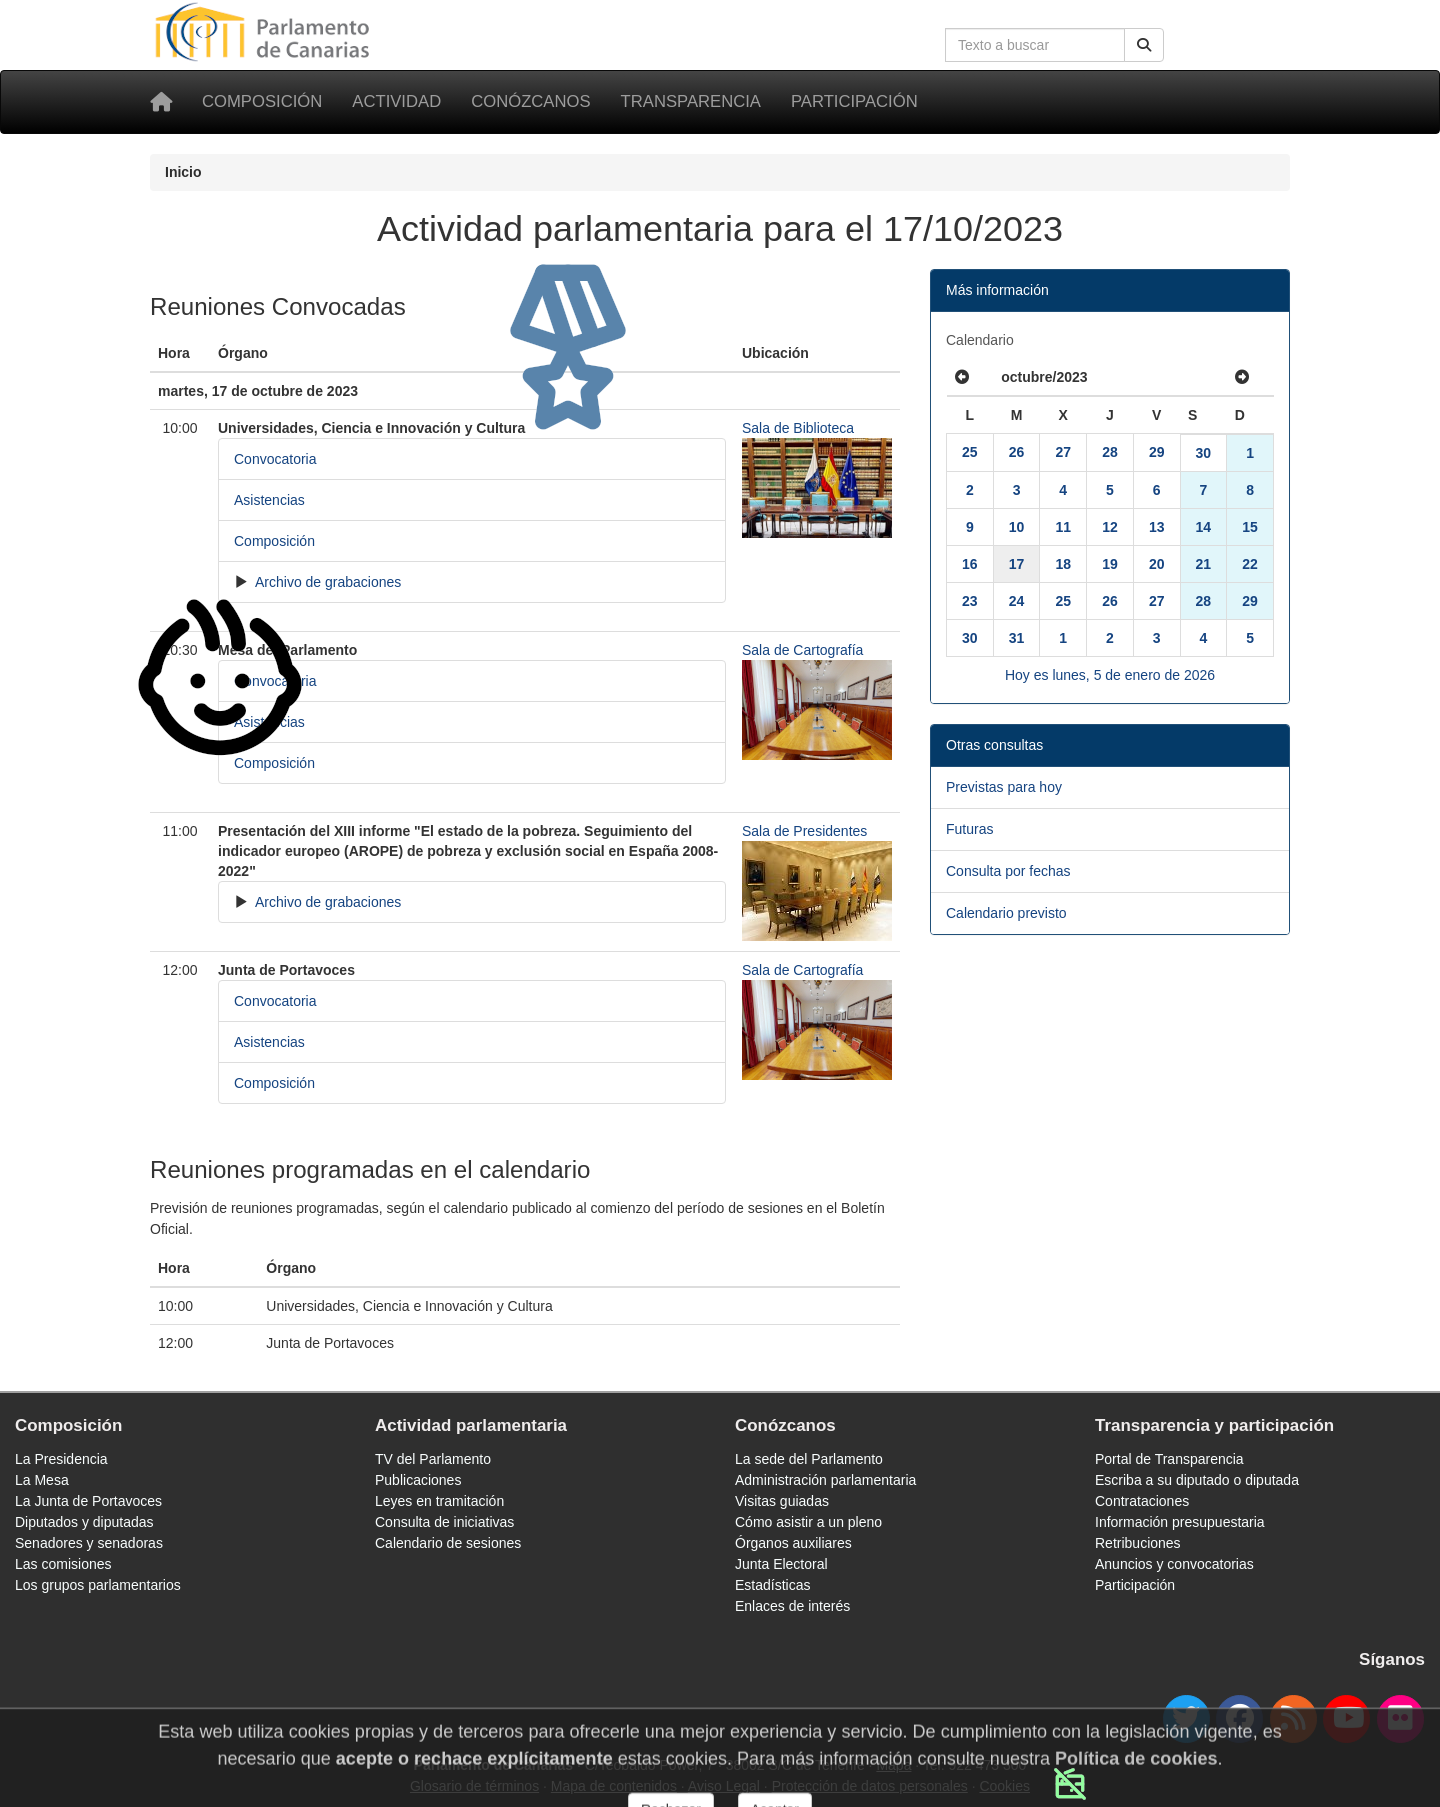  I want to click on radio or broadcast feature disabled, so click(1070, 1784).